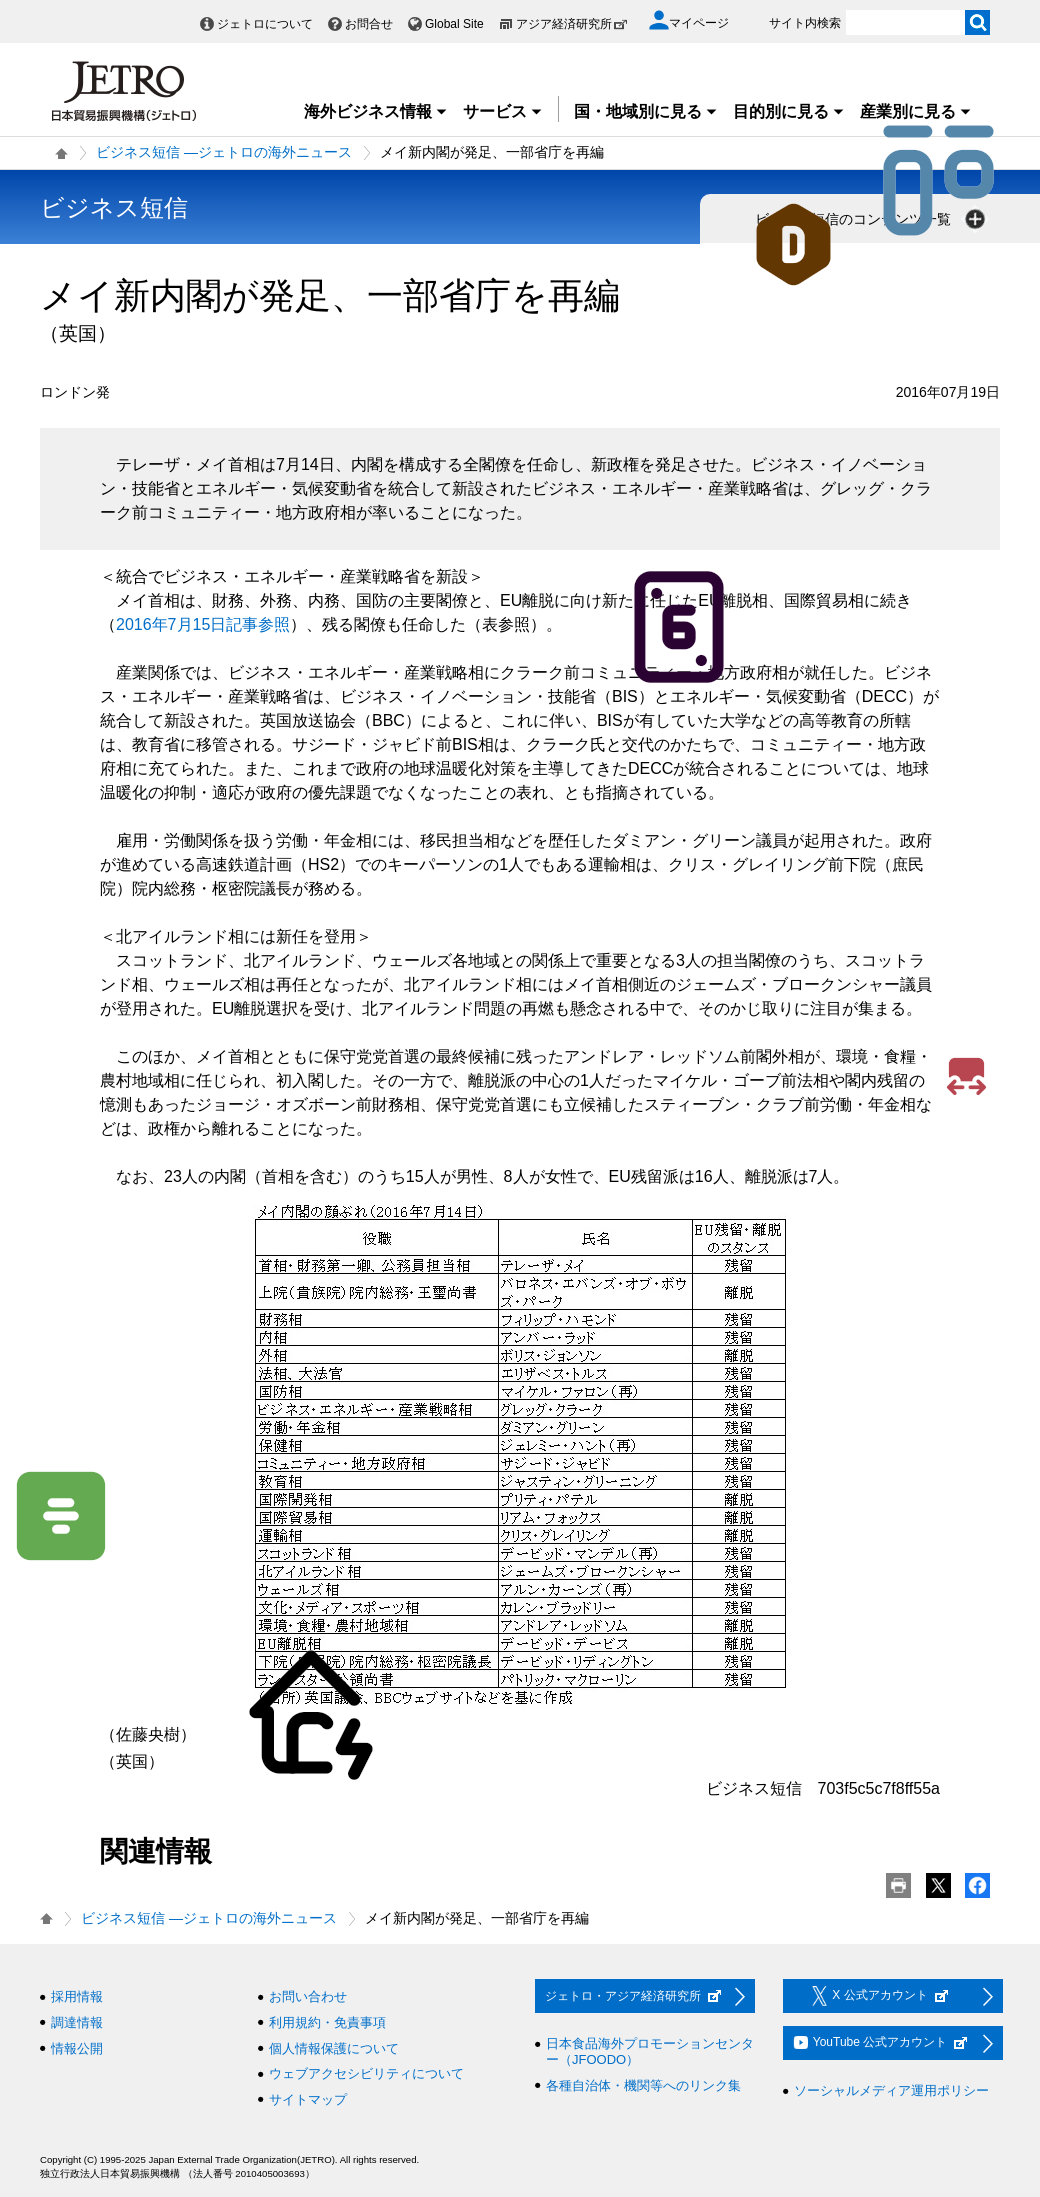 This screenshot has width=1040, height=2197. Describe the element at coordinates (679, 627) in the screenshot. I see `playing card with value six` at that location.